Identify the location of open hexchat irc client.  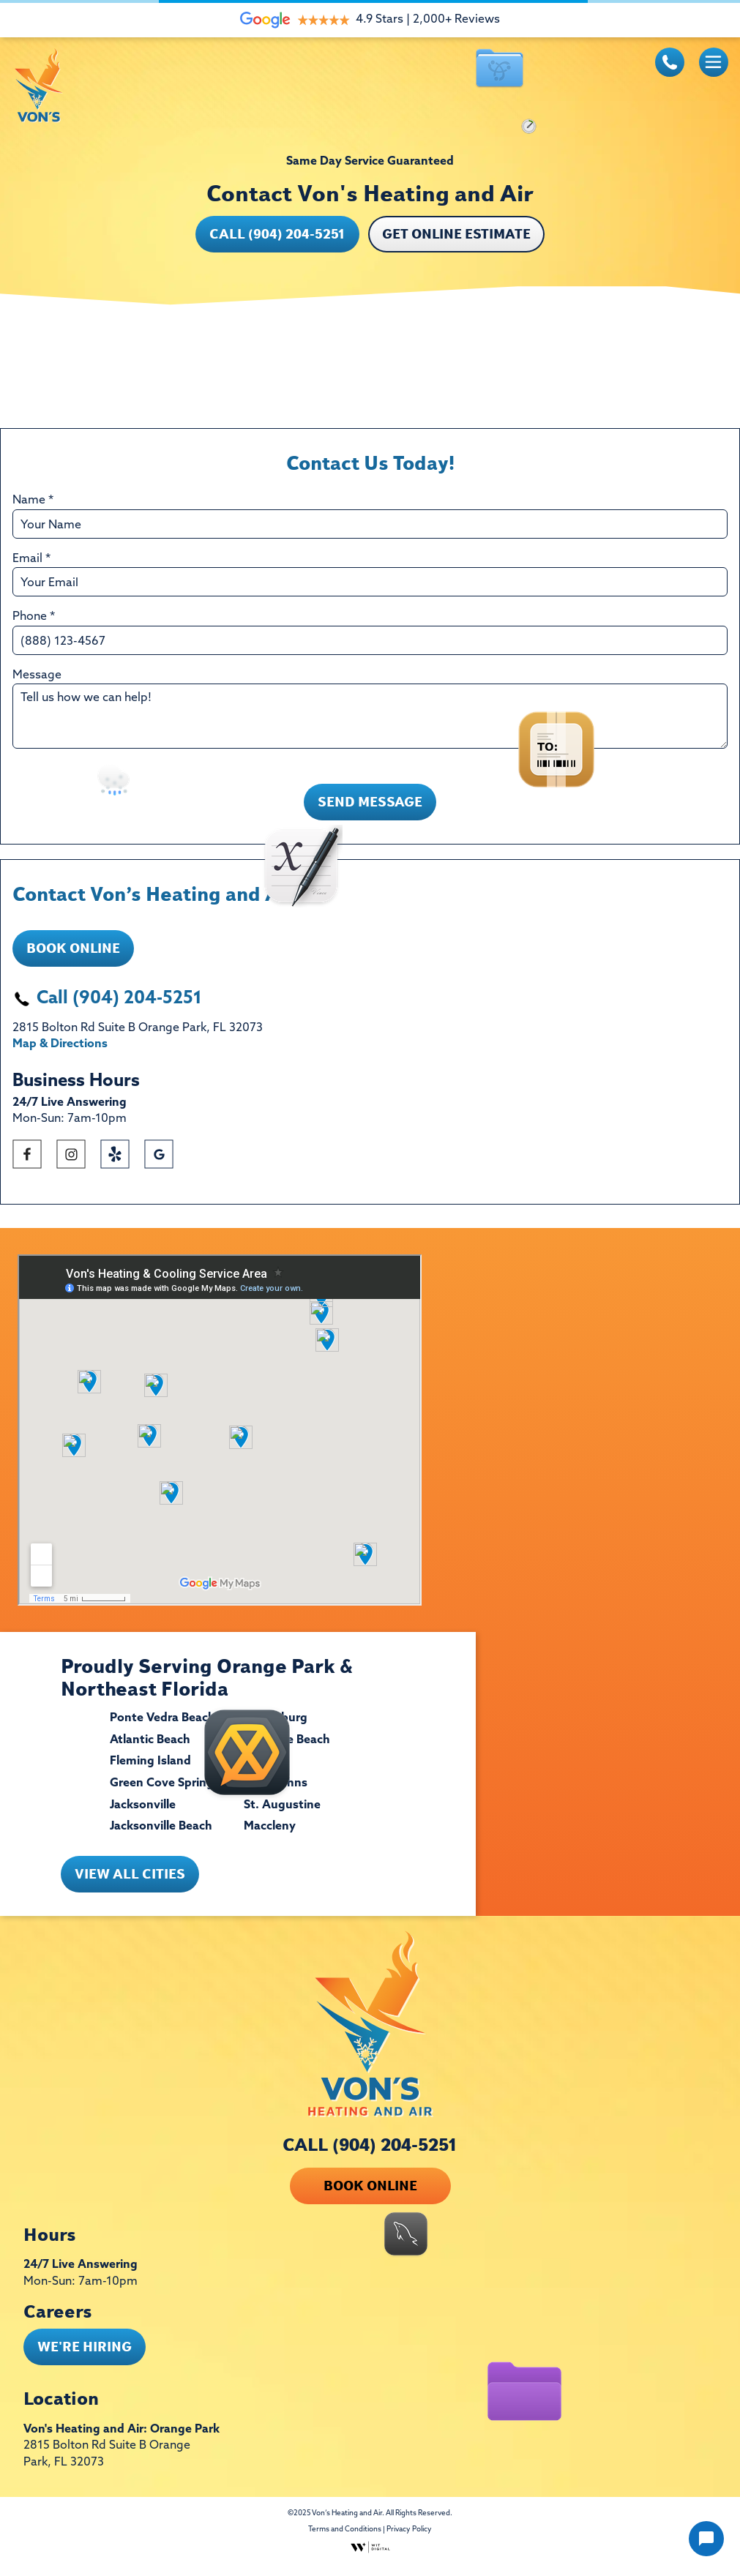
(247, 1752).